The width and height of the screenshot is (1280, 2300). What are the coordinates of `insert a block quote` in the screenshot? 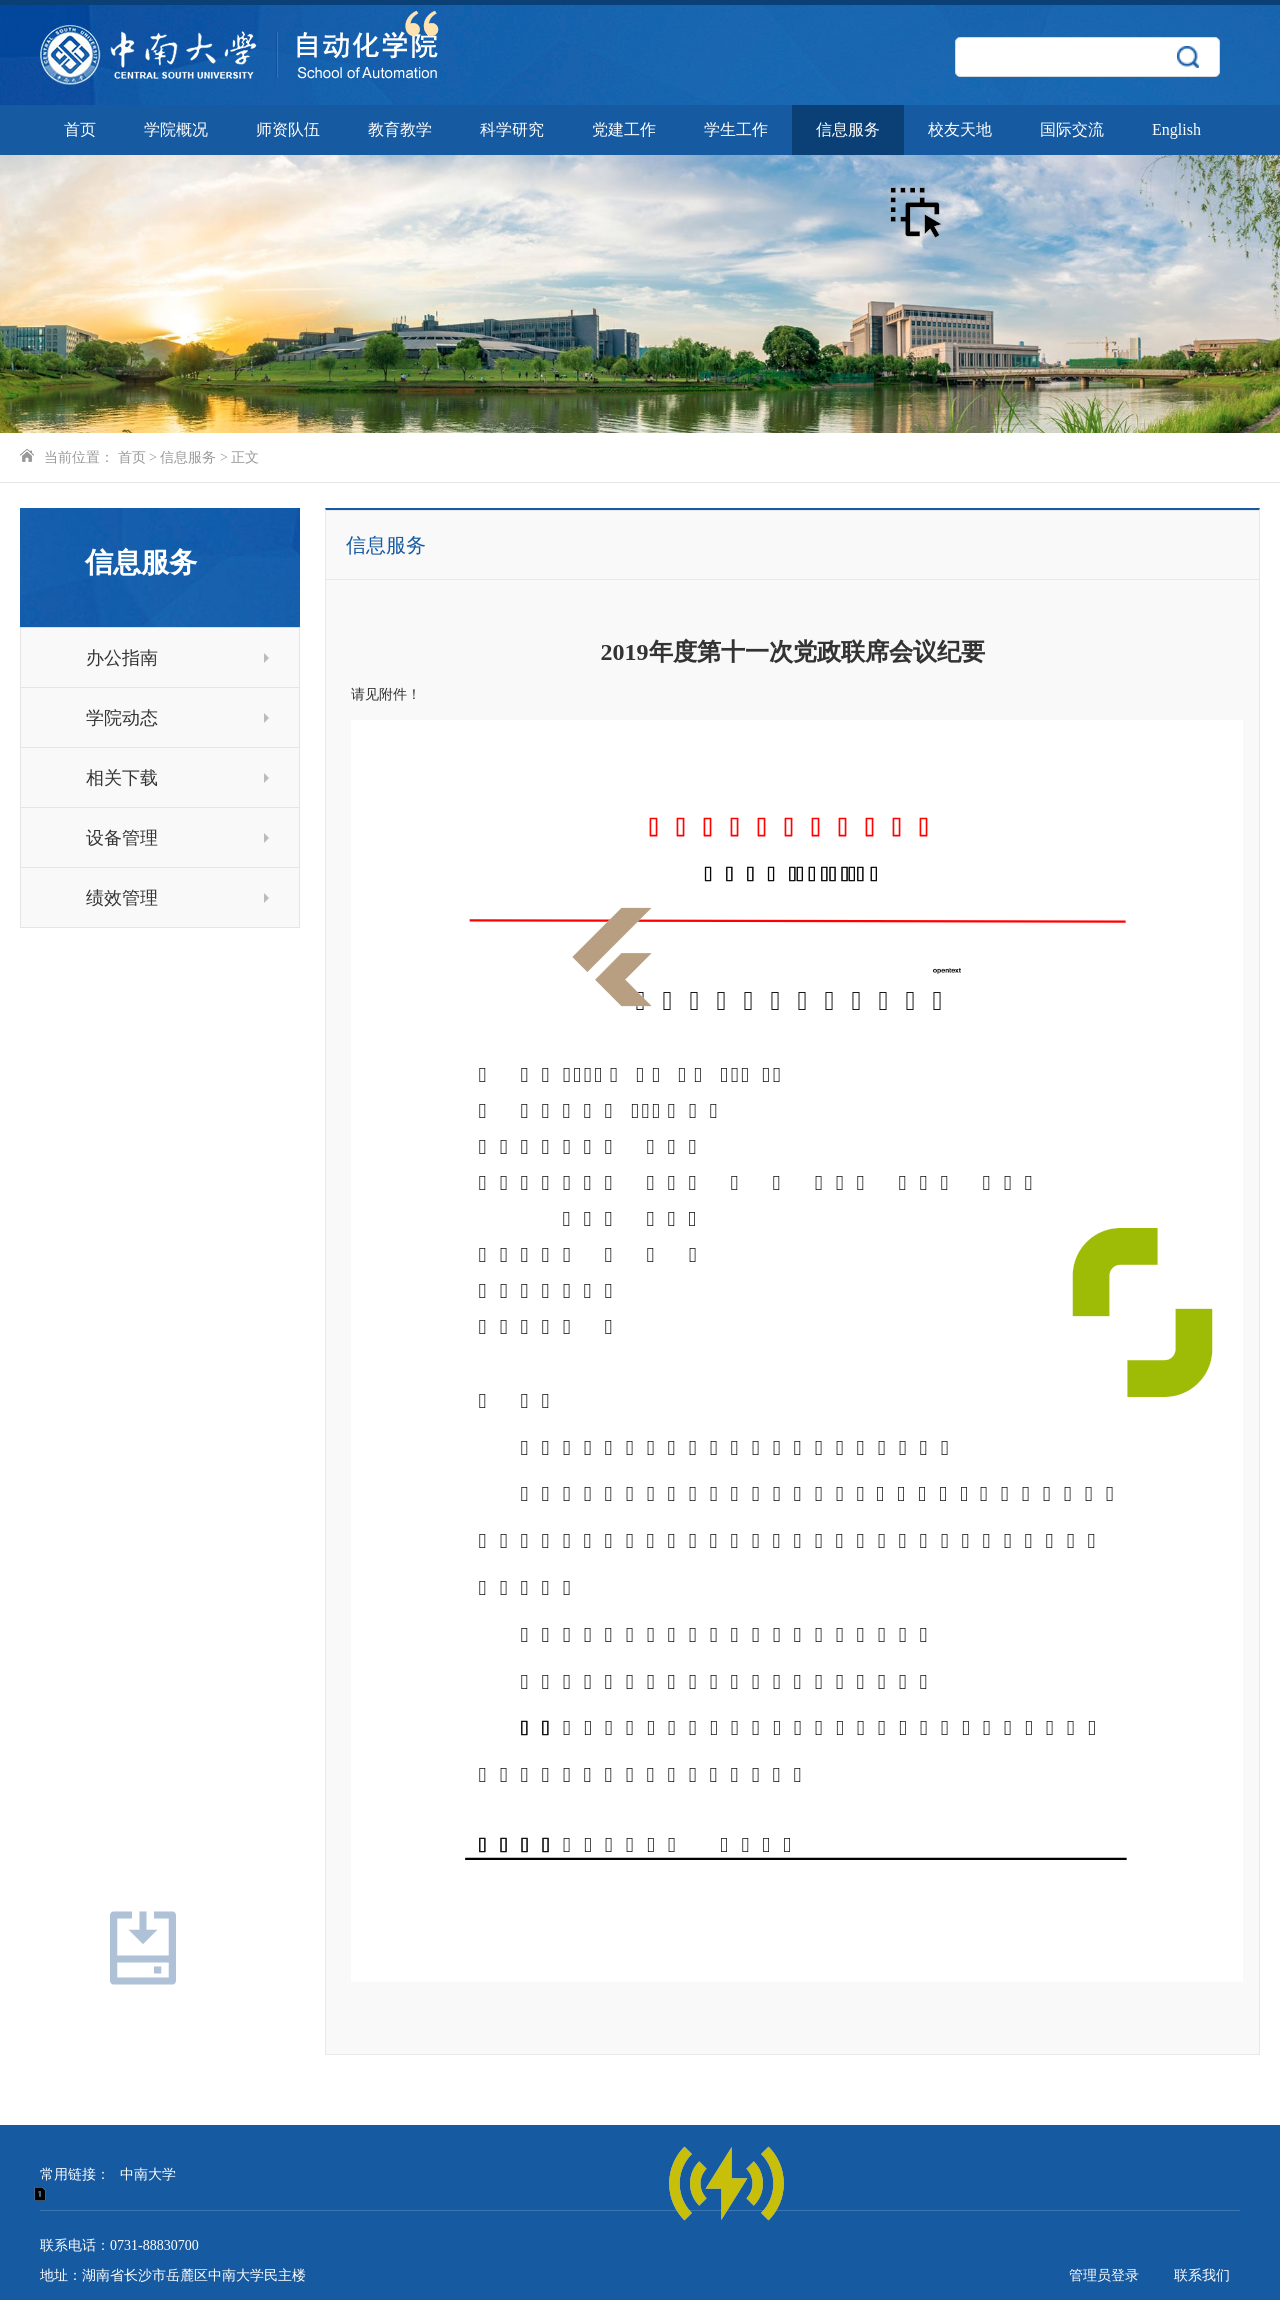 It's located at (422, 24).